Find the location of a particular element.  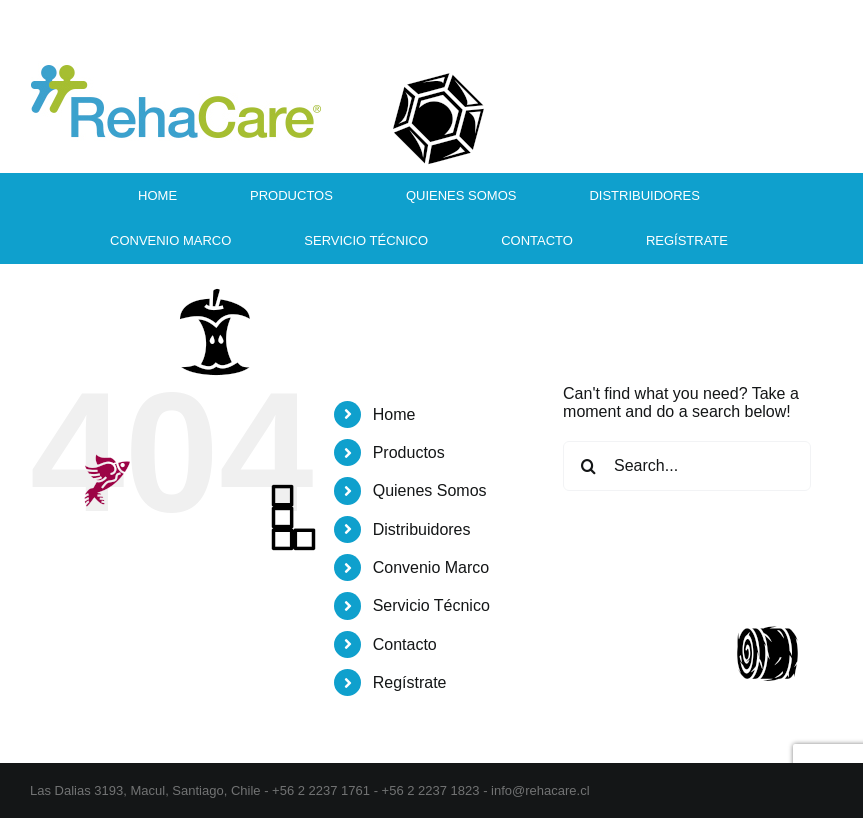

indicates an L-shaped tetromino piece in a puzzle game is located at coordinates (293, 517).